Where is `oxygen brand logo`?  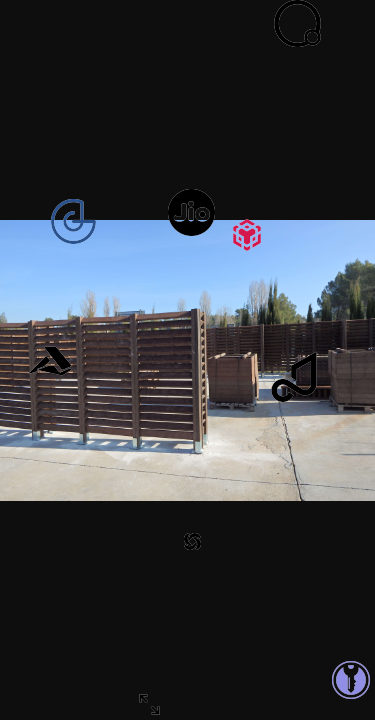
oxygen brand logo is located at coordinates (297, 23).